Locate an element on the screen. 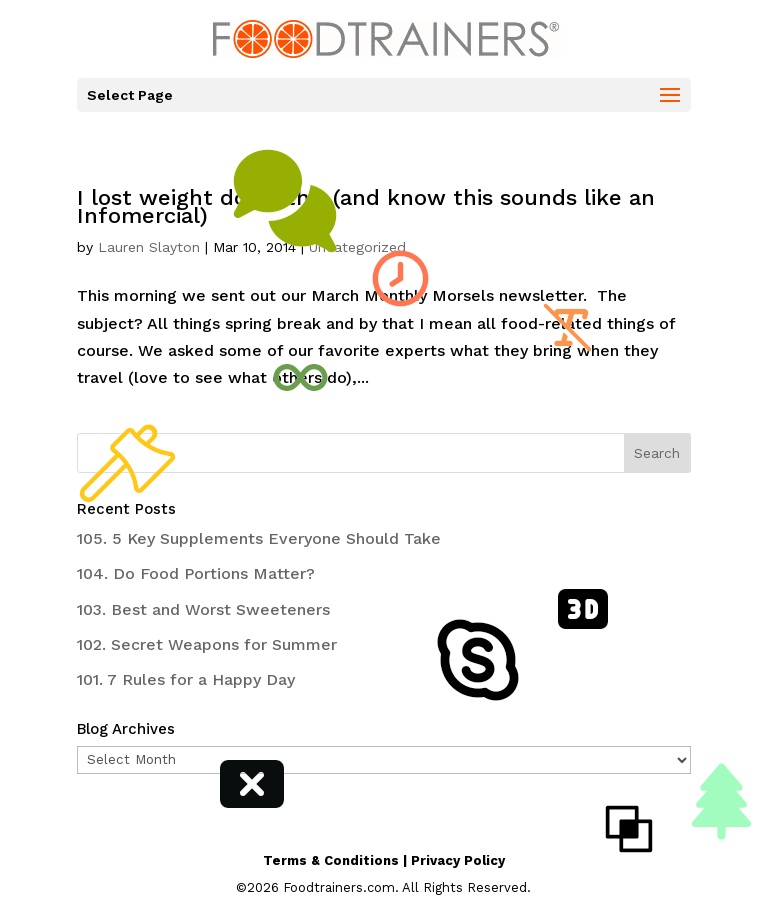  open Skype app is located at coordinates (478, 660).